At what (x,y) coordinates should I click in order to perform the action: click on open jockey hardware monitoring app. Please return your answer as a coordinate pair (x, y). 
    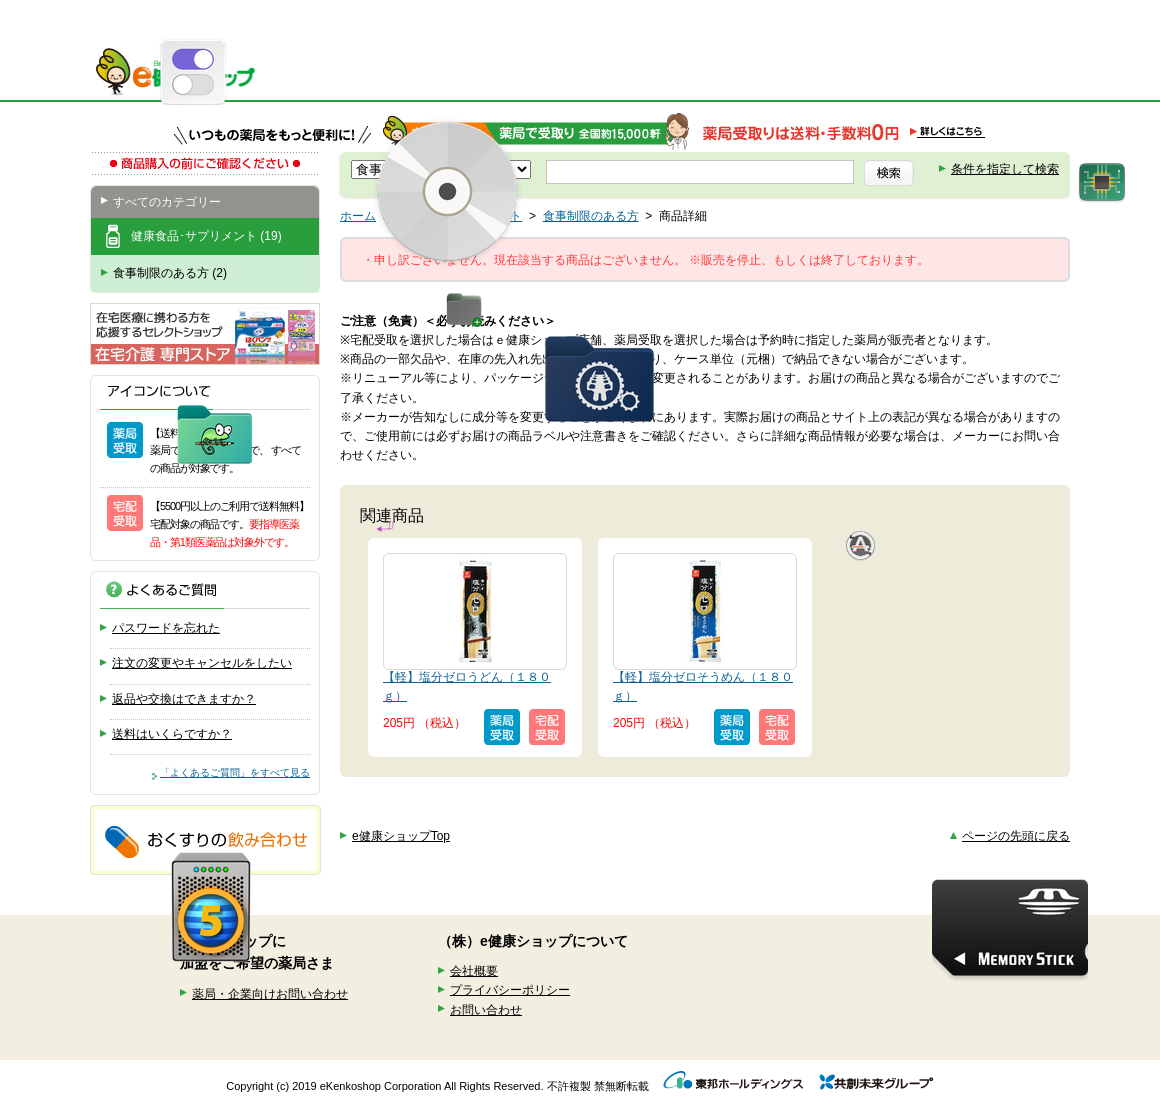
    Looking at the image, I should click on (1102, 182).